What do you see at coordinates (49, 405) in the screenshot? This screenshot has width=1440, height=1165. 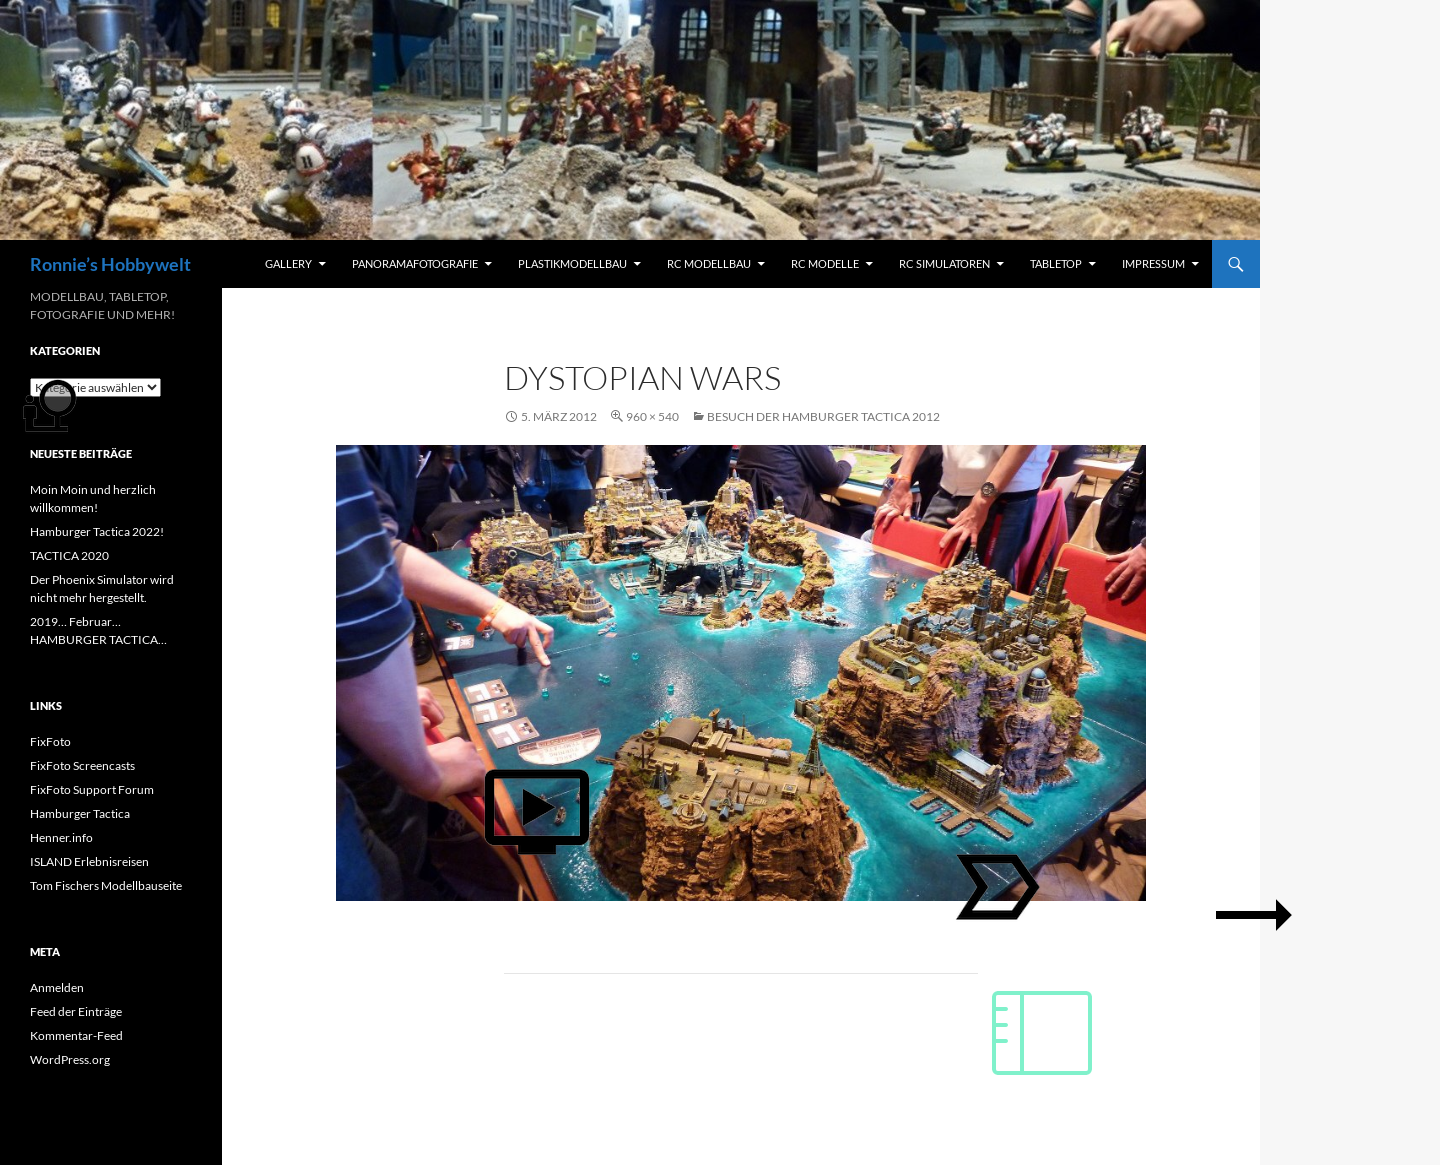 I see `explore nature or outdoor activities` at bounding box center [49, 405].